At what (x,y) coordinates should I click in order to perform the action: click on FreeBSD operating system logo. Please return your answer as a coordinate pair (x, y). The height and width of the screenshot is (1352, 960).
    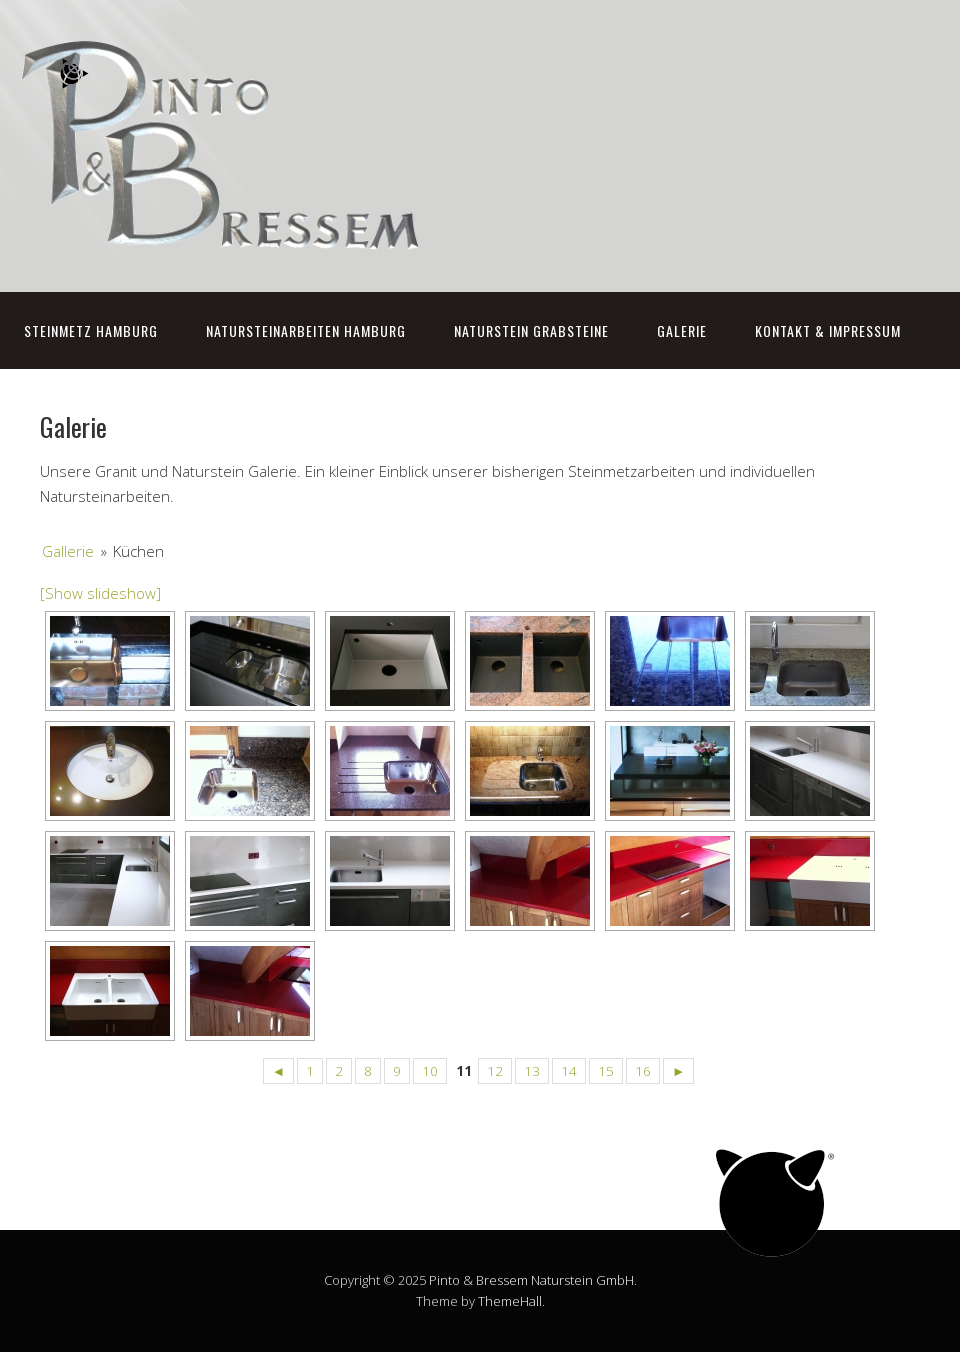
    Looking at the image, I should click on (775, 1203).